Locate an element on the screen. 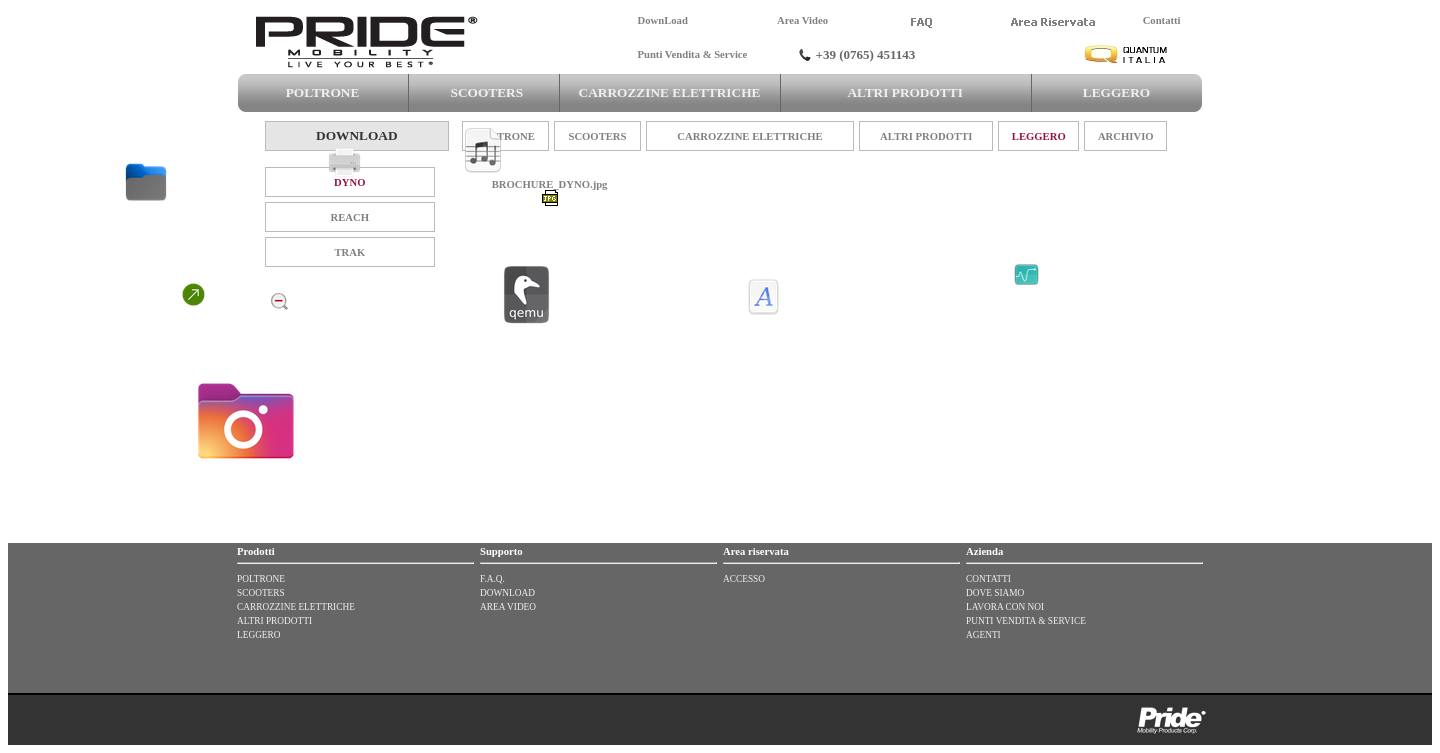  indicates a folder is ready to accept a dragged item is located at coordinates (146, 182).